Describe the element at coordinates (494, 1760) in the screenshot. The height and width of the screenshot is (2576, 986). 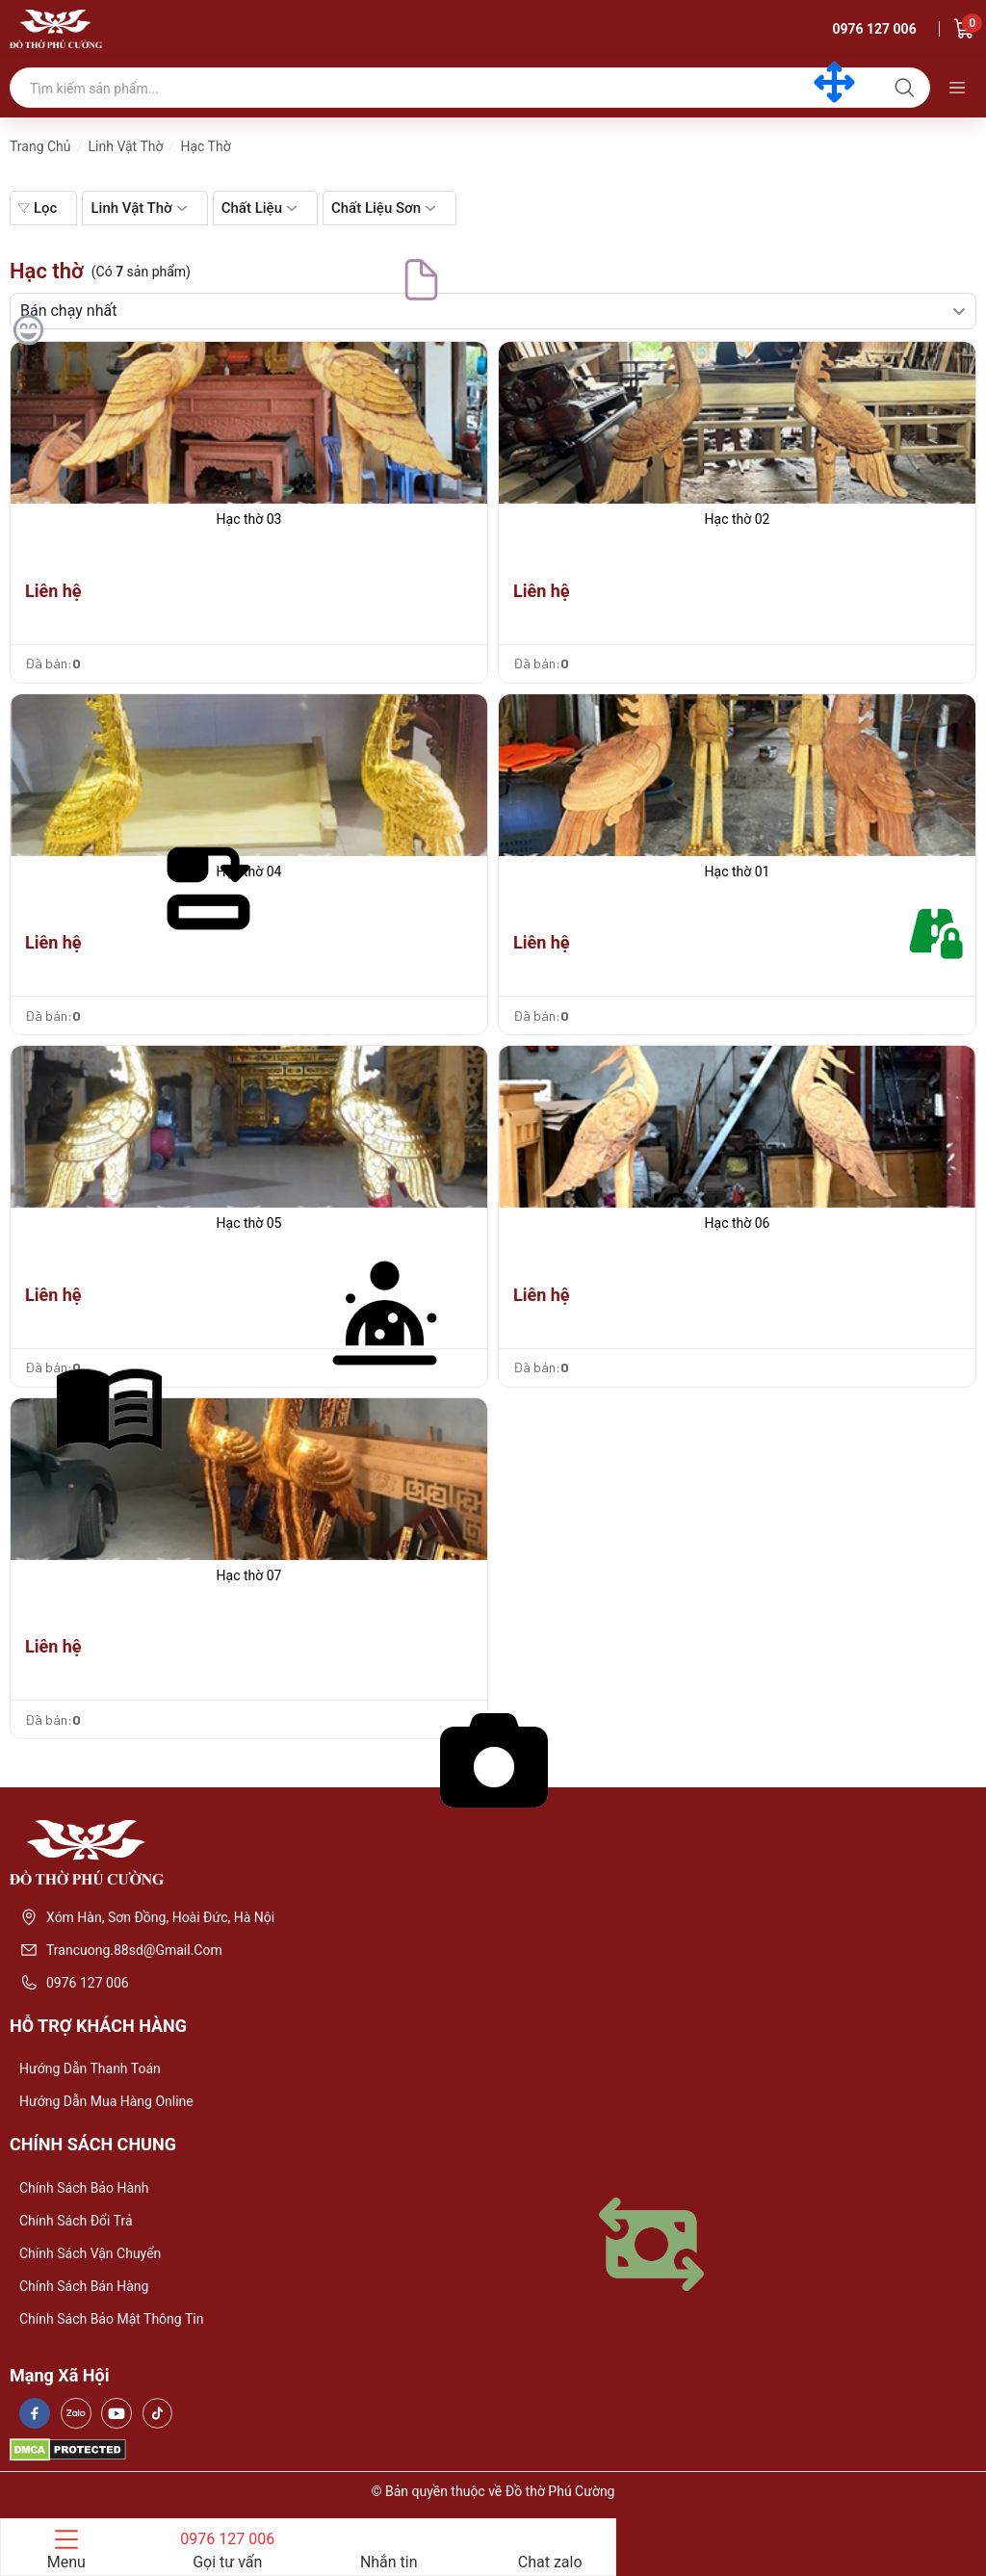
I see `take a photo` at that location.